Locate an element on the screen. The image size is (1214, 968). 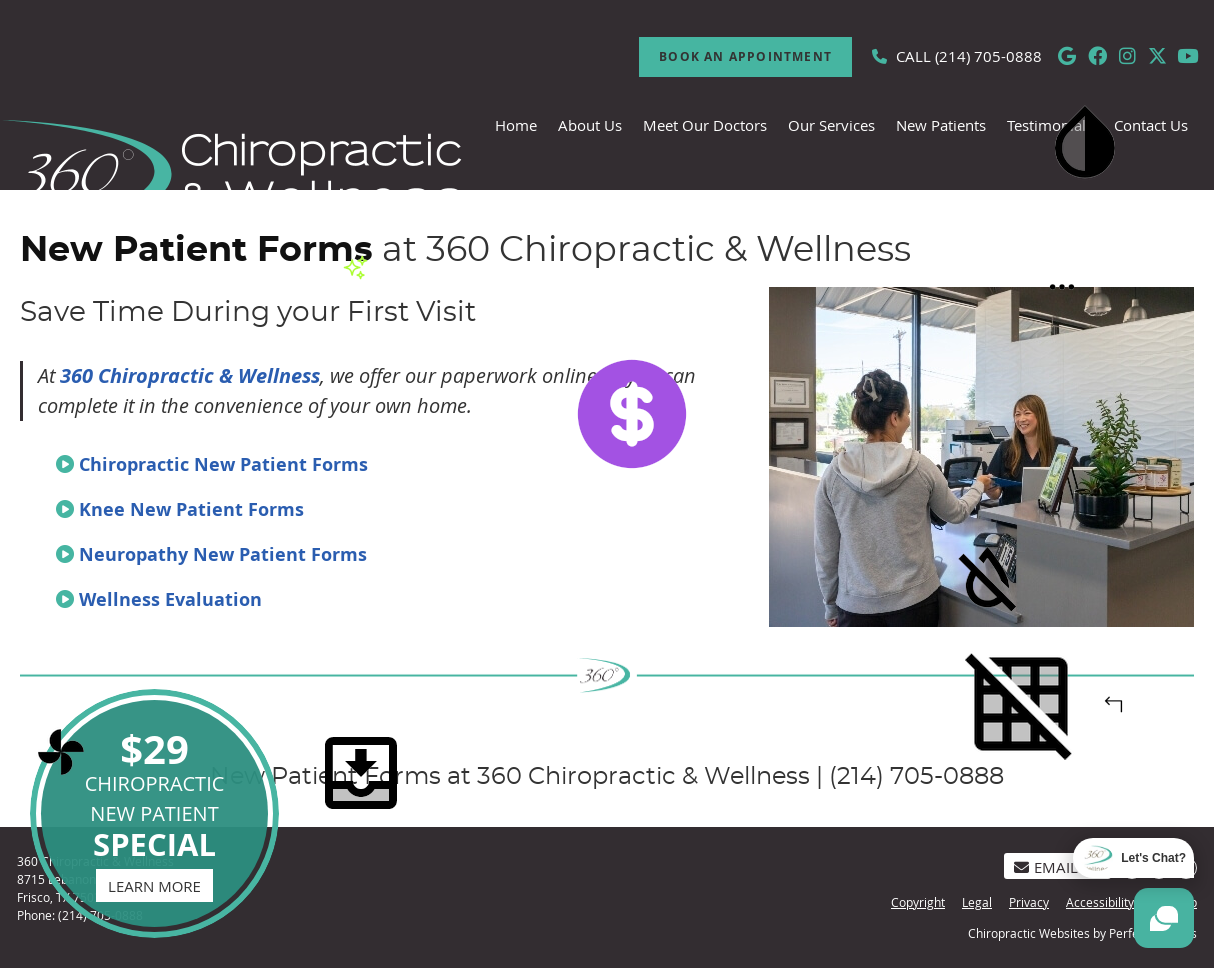
access toys or games section is located at coordinates (61, 752).